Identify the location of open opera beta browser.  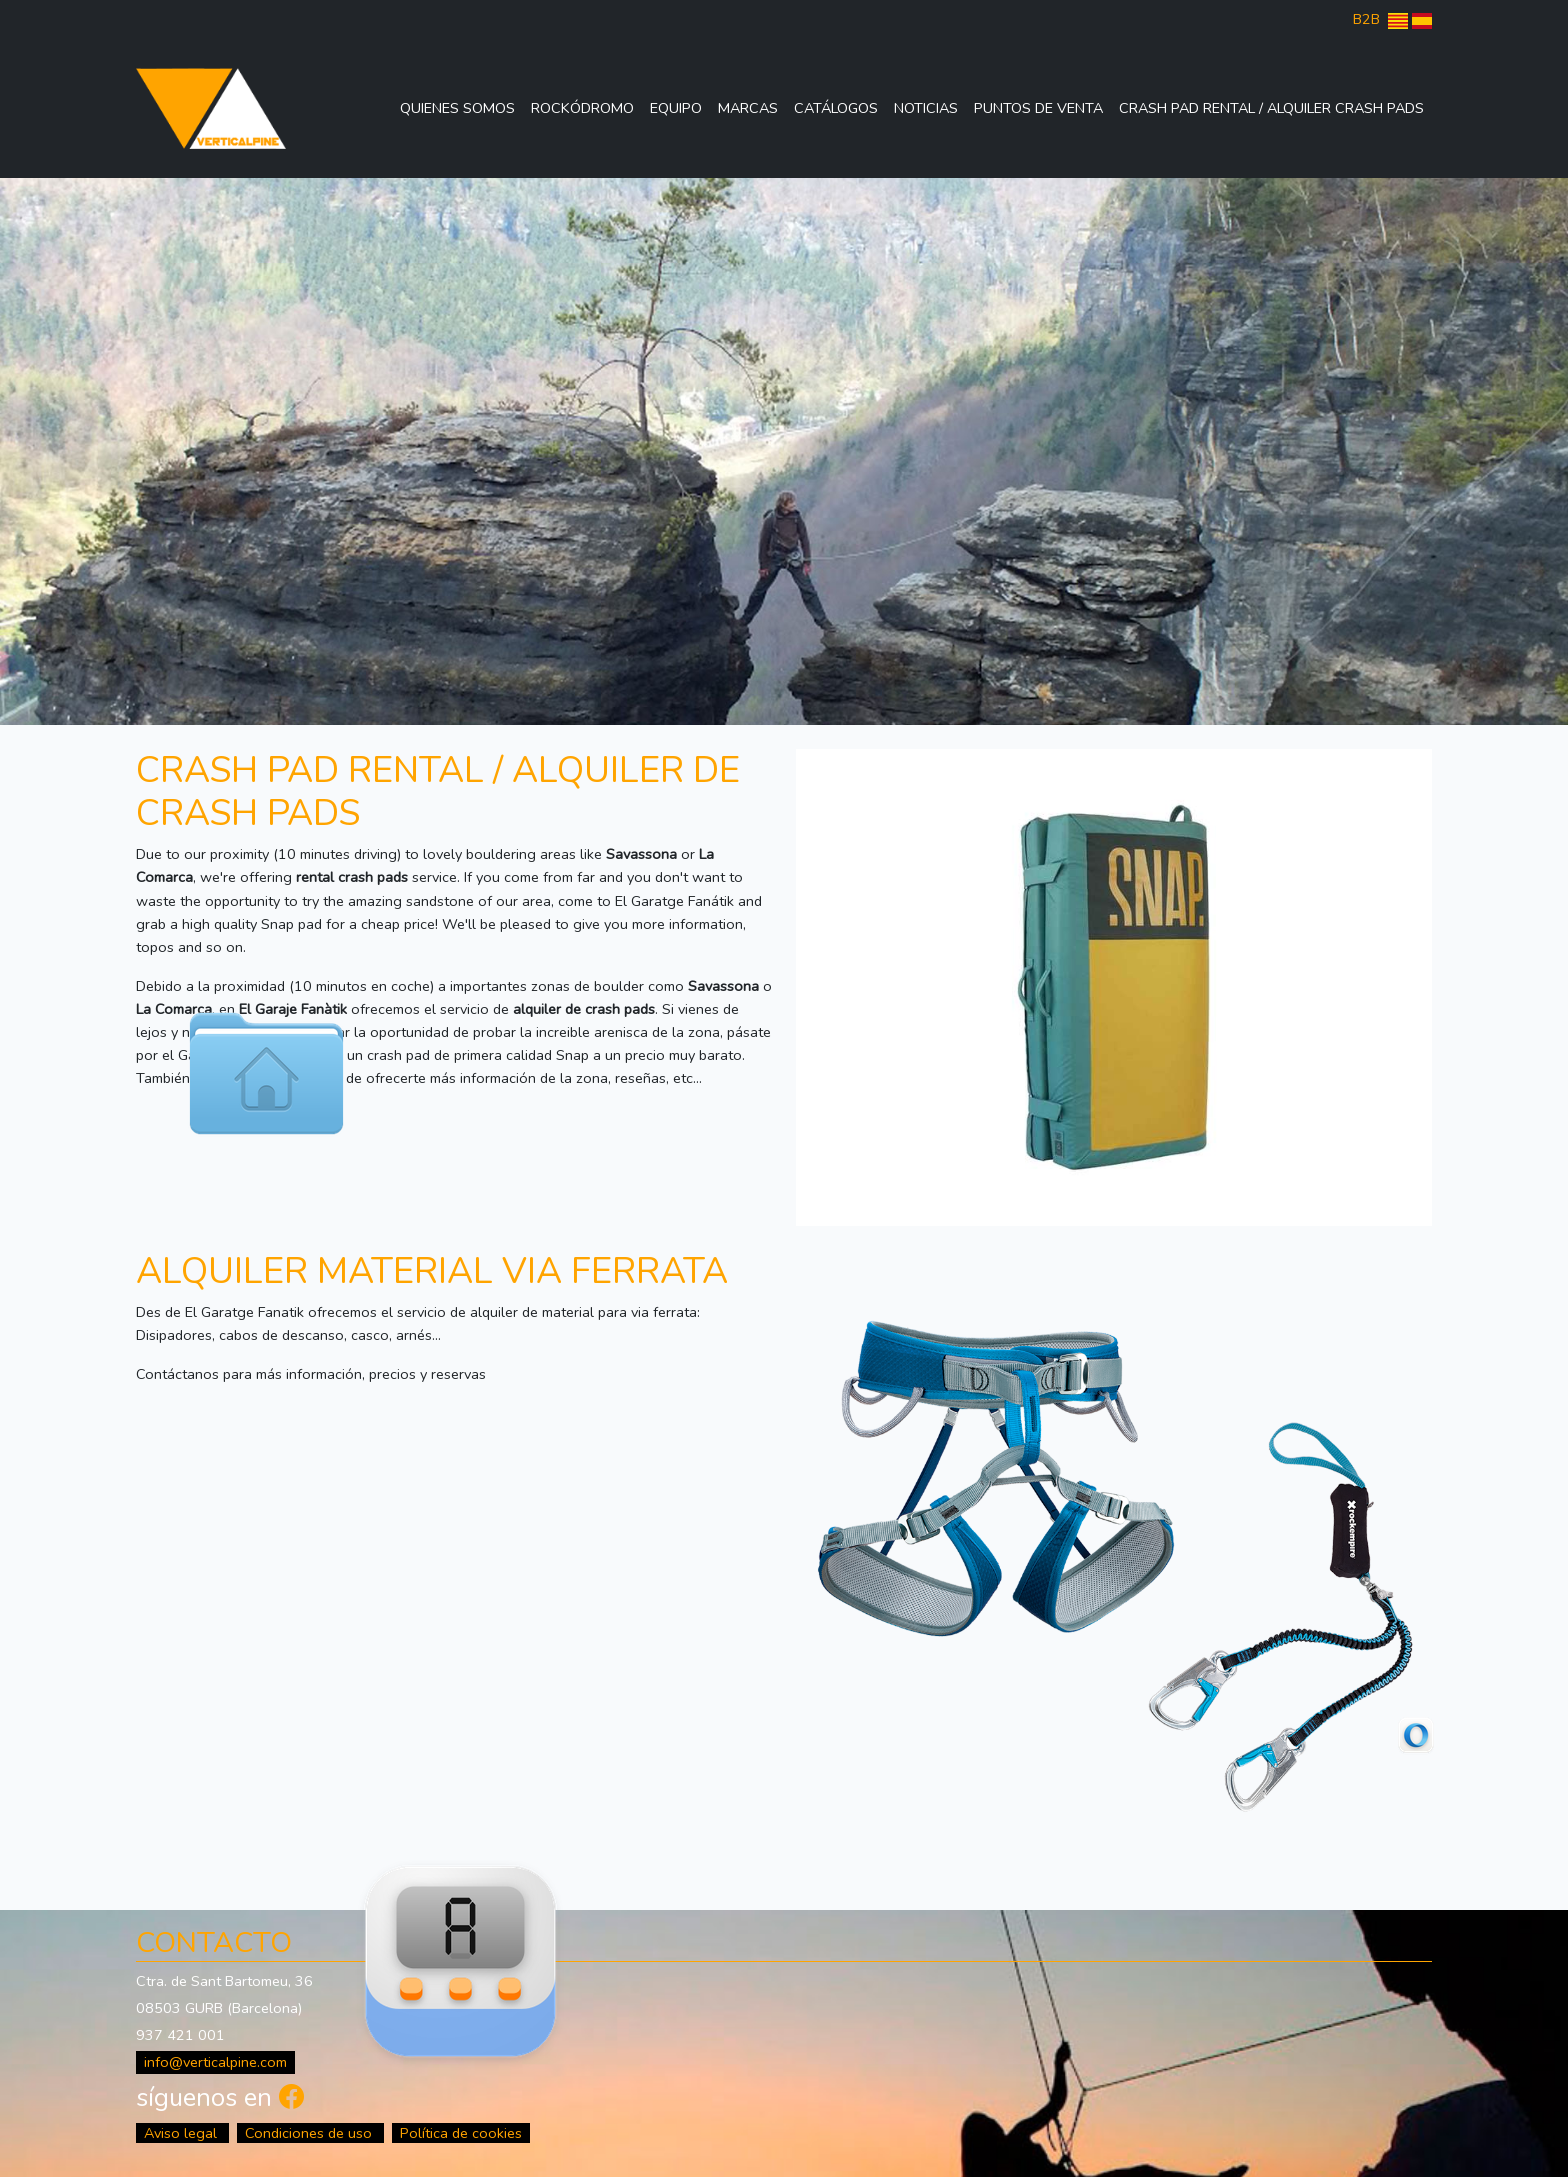
(1416, 1735).